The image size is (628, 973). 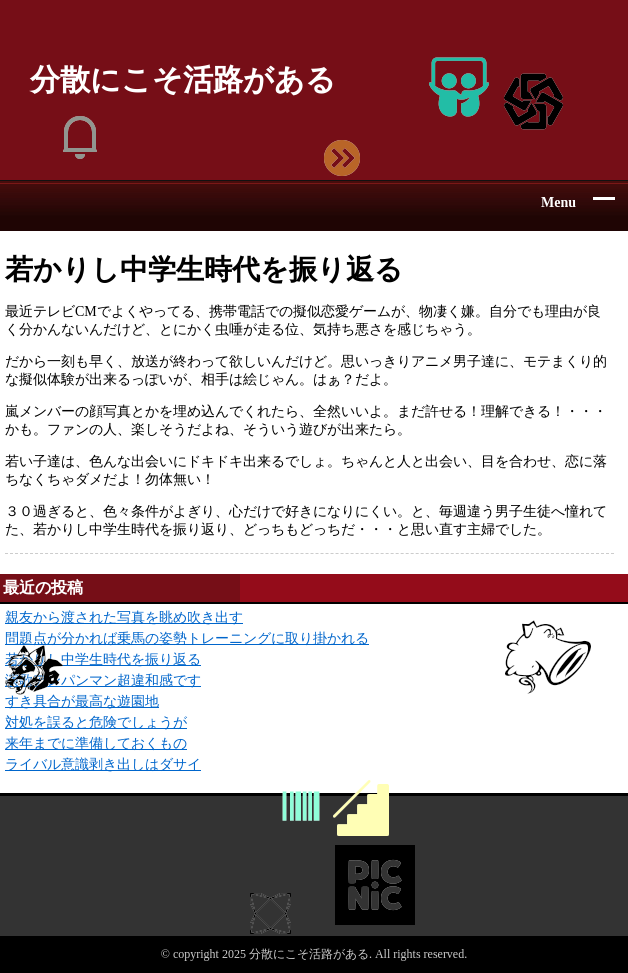 I want to click on view notifications, so click(x=80, y=136).